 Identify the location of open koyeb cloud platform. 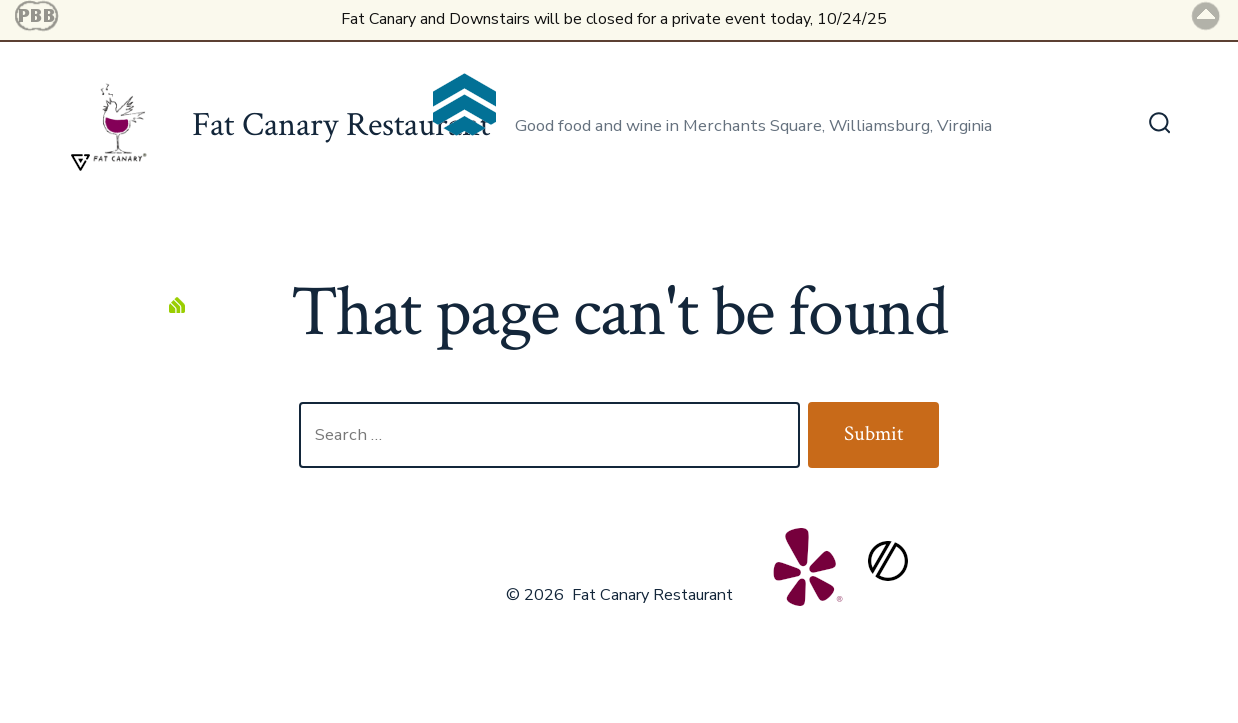
(464, 104).